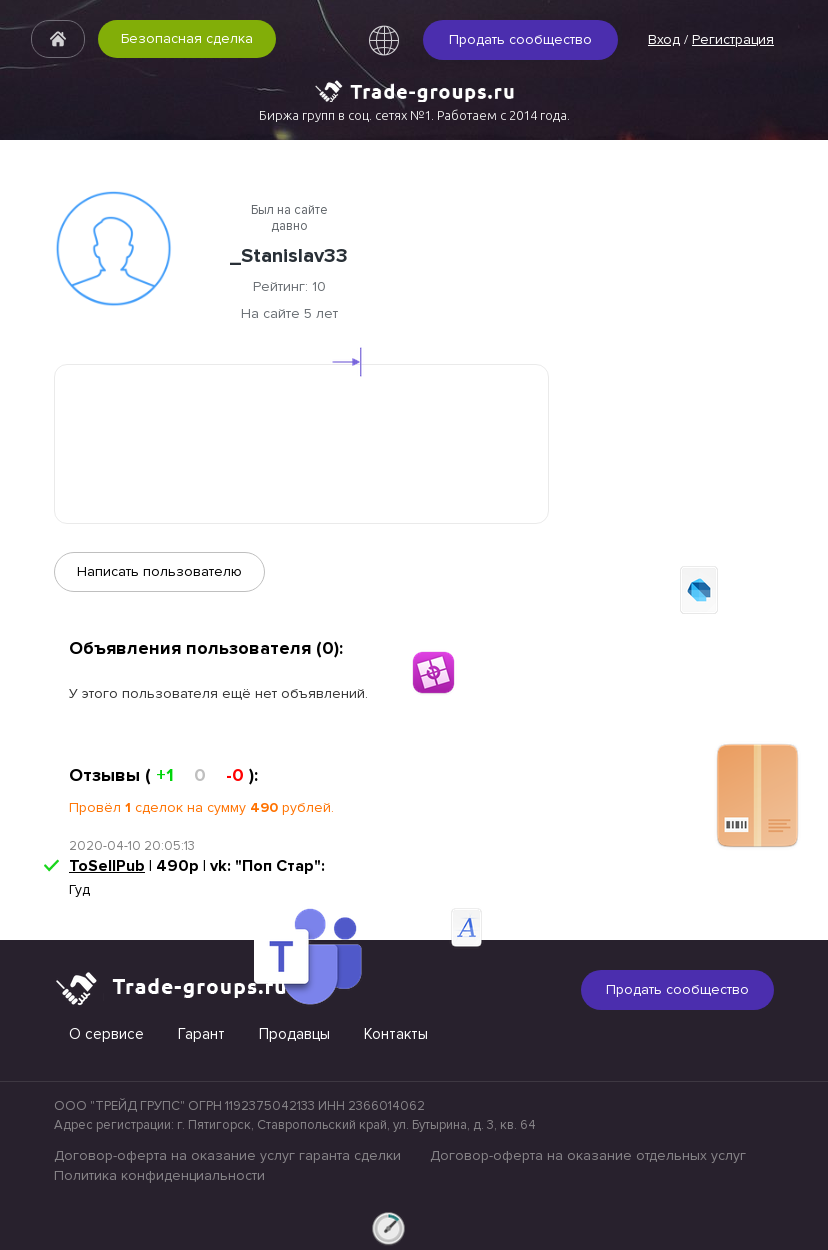  Describe the element at coordinates (466, 927) in the screenshot. I see `a TrueType font file` at that location.